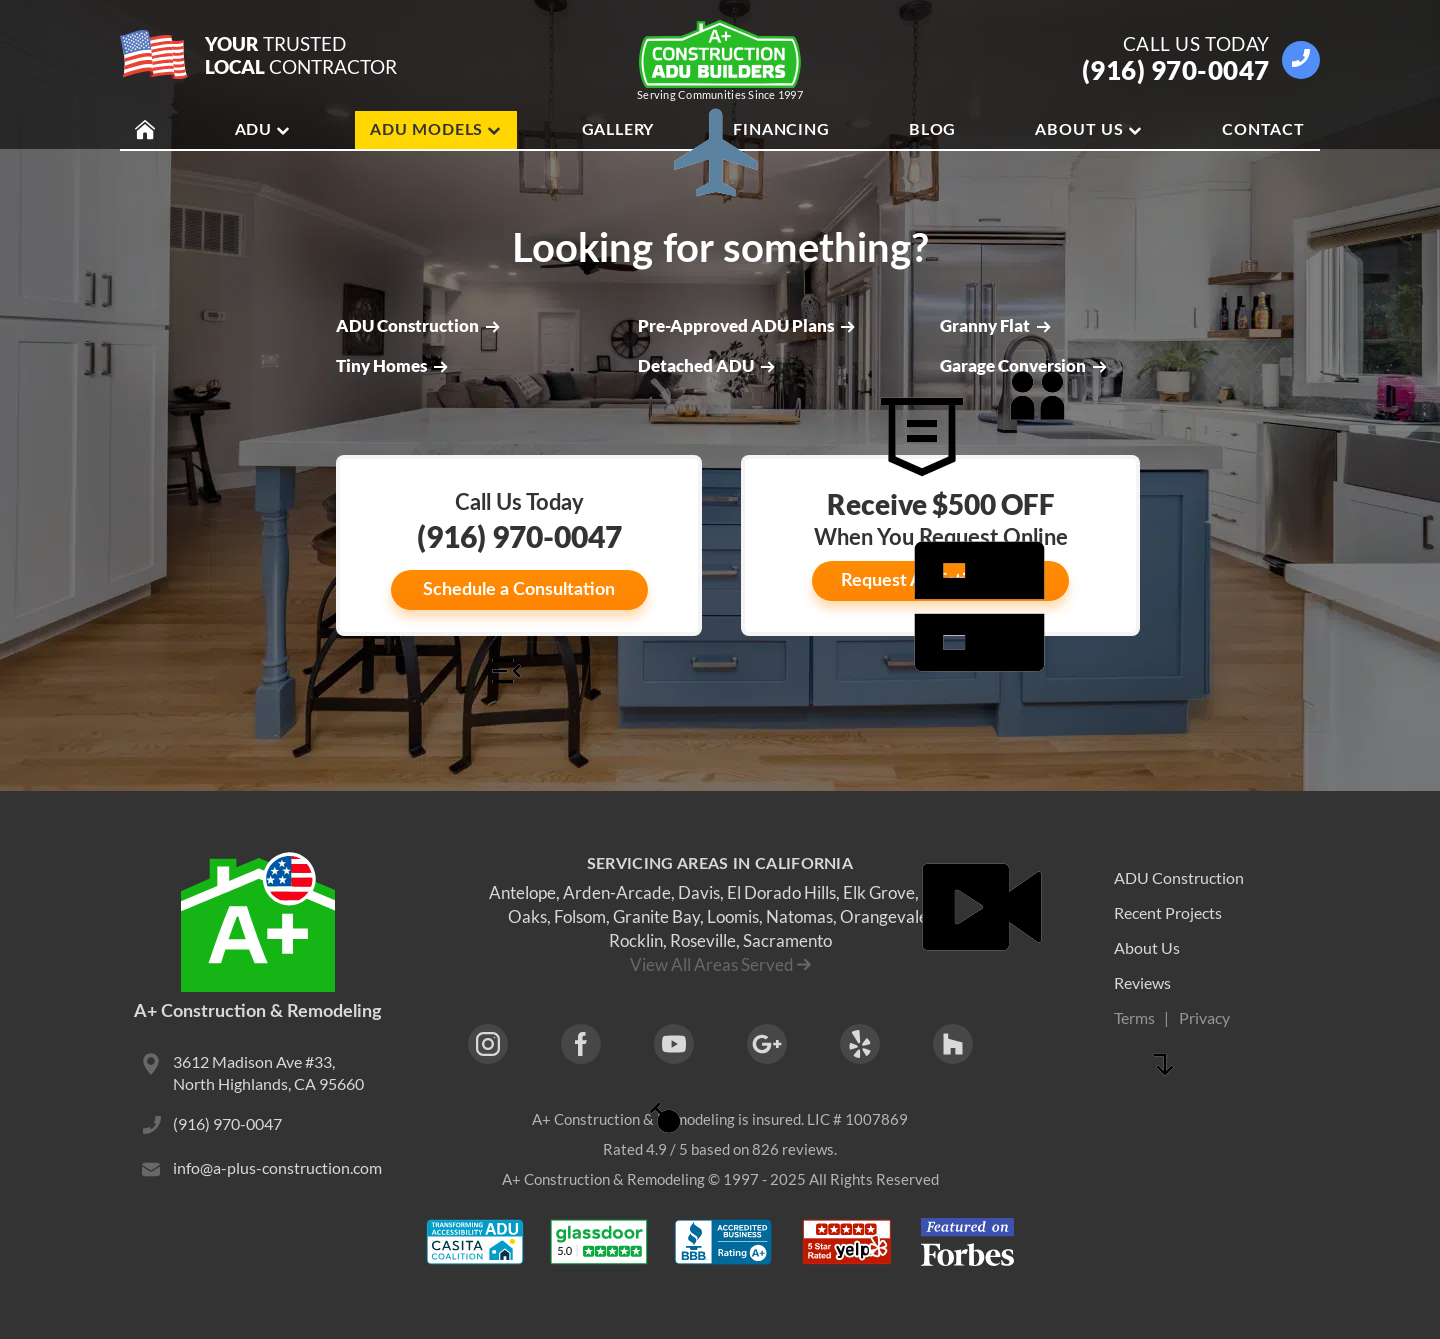 The width and height of the screenshot is (1440, 1339). What do you see at coordinates (1037, 395) in the screenshot?
I see `view group members` at bounding box center [1037, 395].